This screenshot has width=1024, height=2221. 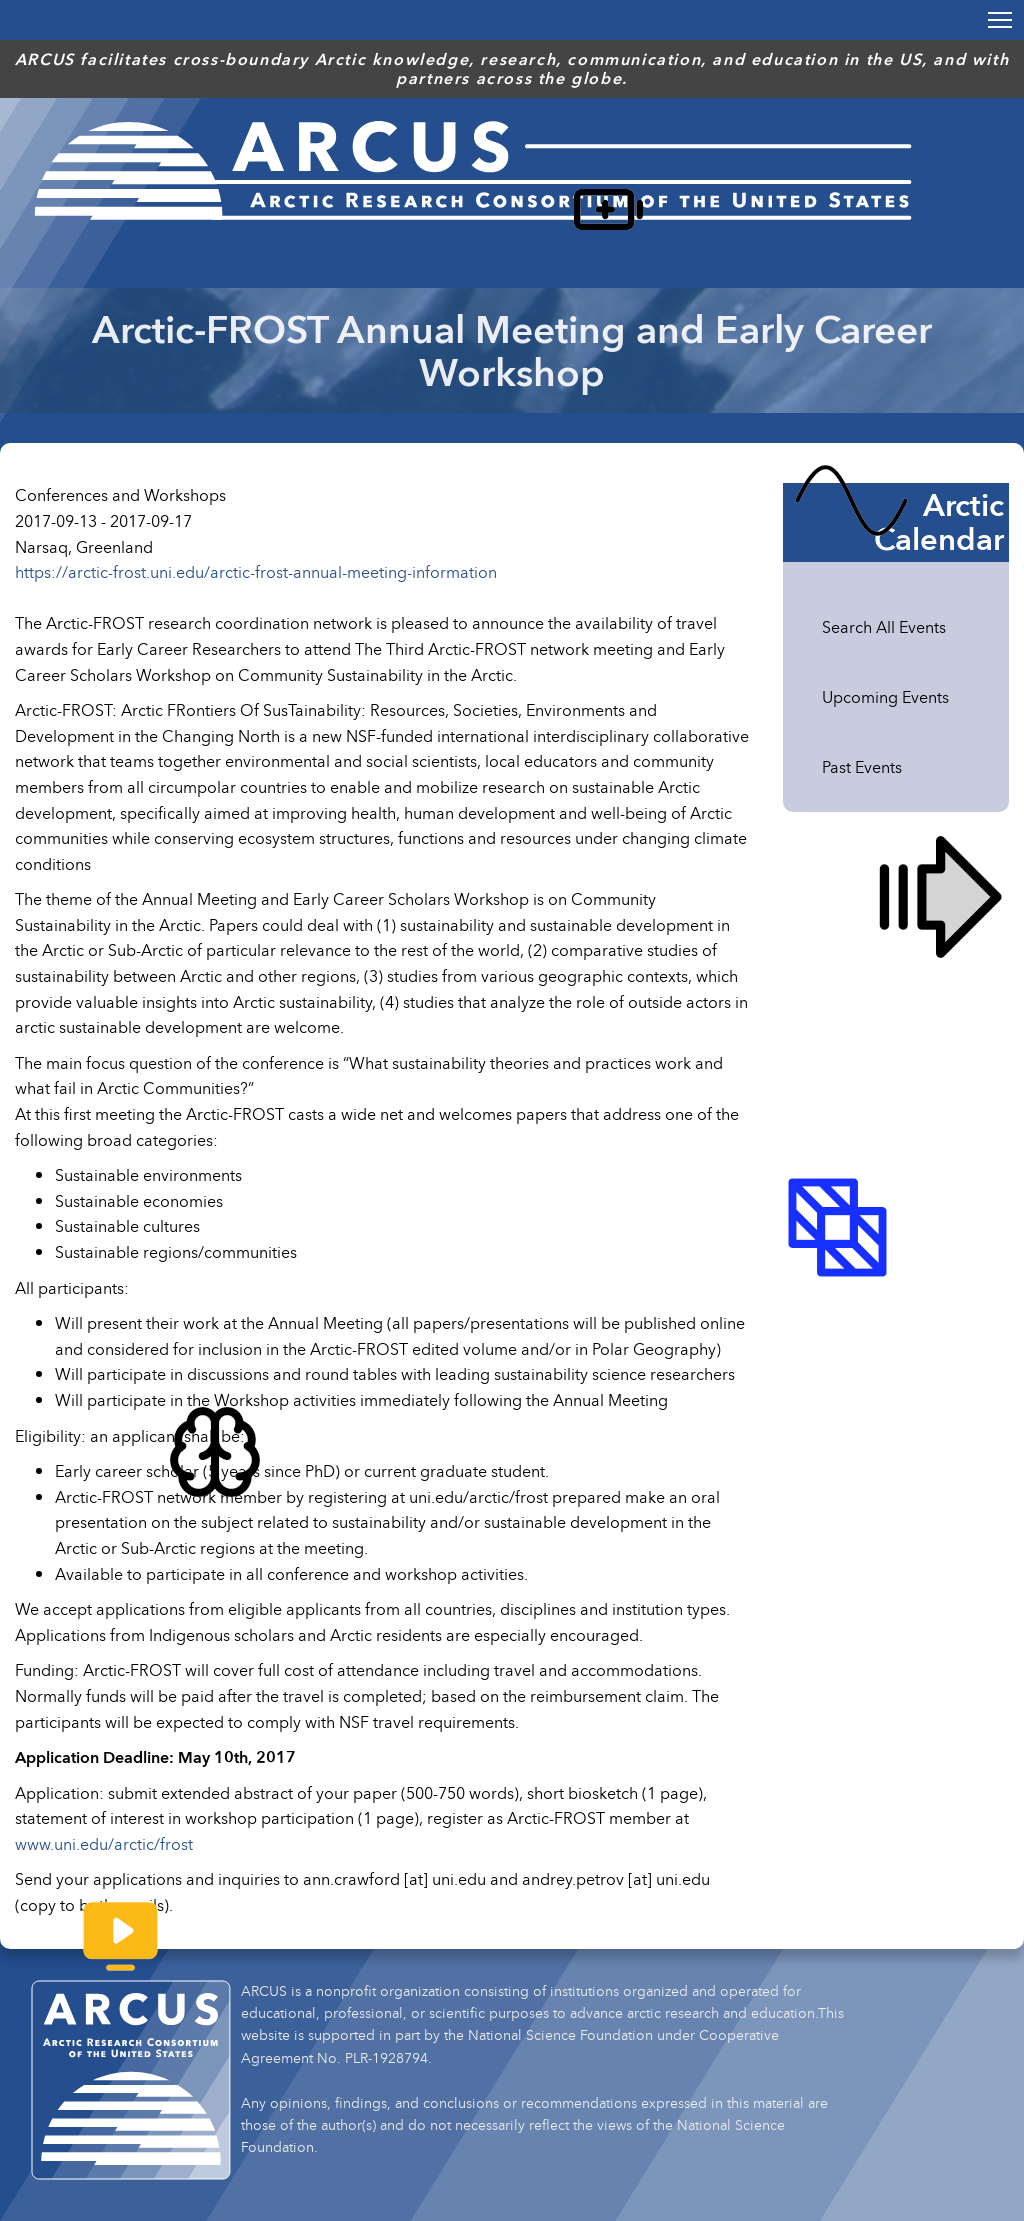 What do you see at coordinates (608, 209) in the screenshot?
I see `add or extend battery life` at bounding box center [608, 209].